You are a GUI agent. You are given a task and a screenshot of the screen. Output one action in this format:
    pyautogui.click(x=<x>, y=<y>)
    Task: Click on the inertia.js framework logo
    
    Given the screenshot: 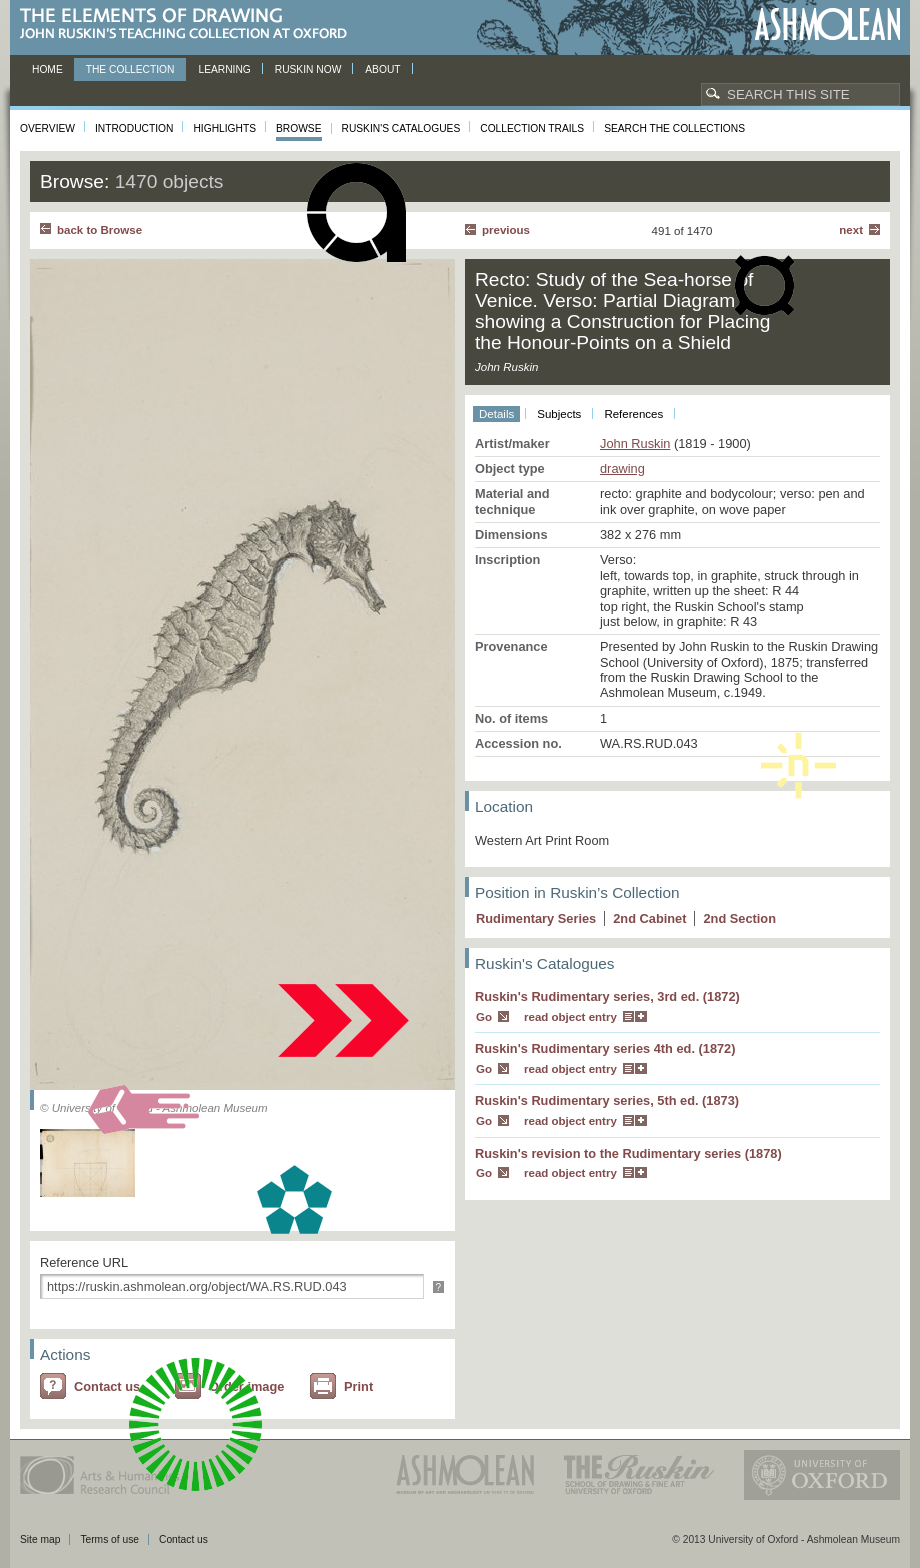 What is the action you would take?
    pyautogui.click(x=343, y=1020)
    